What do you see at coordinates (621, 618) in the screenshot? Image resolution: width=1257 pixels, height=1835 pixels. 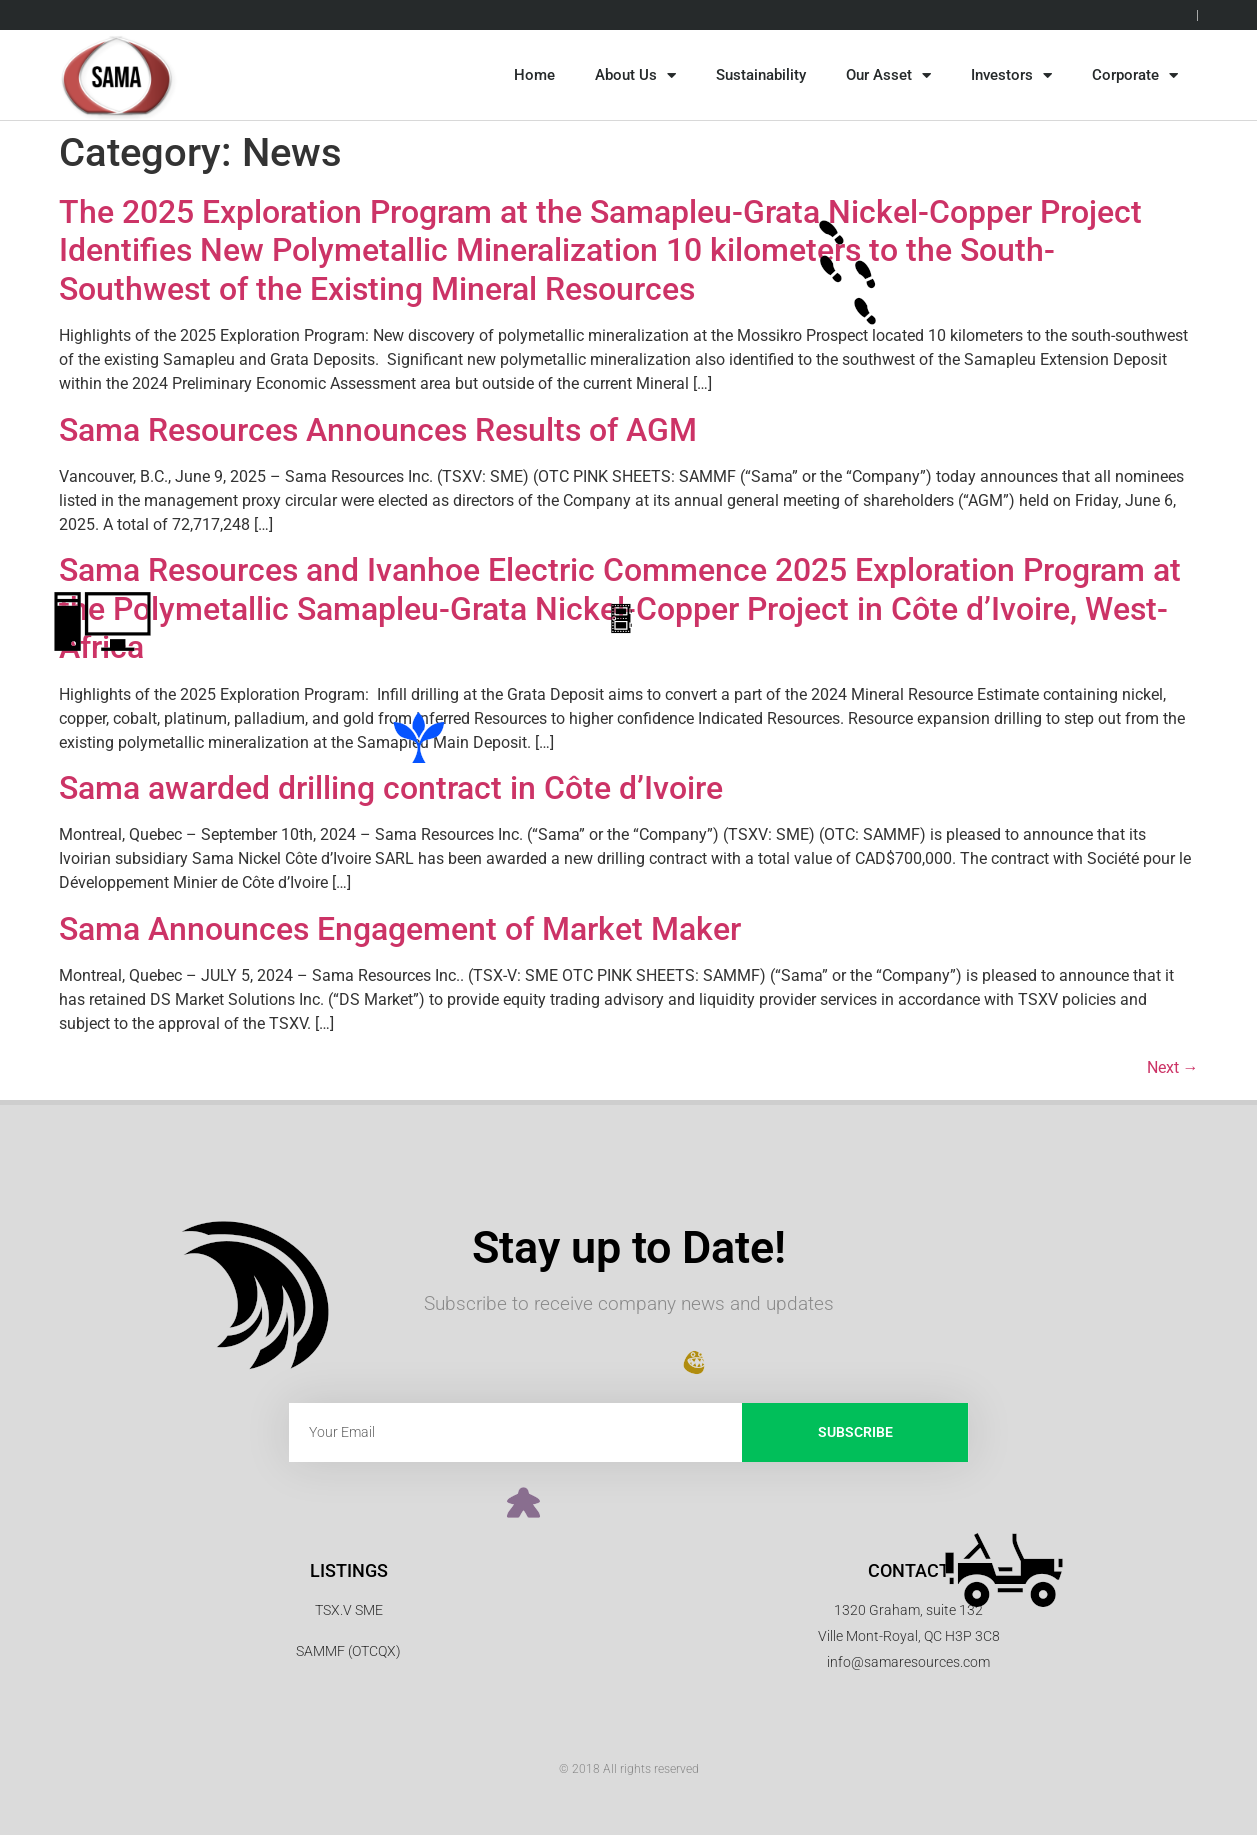 I see `access door or entrance settings in a game` at bounding box center [621, 618].